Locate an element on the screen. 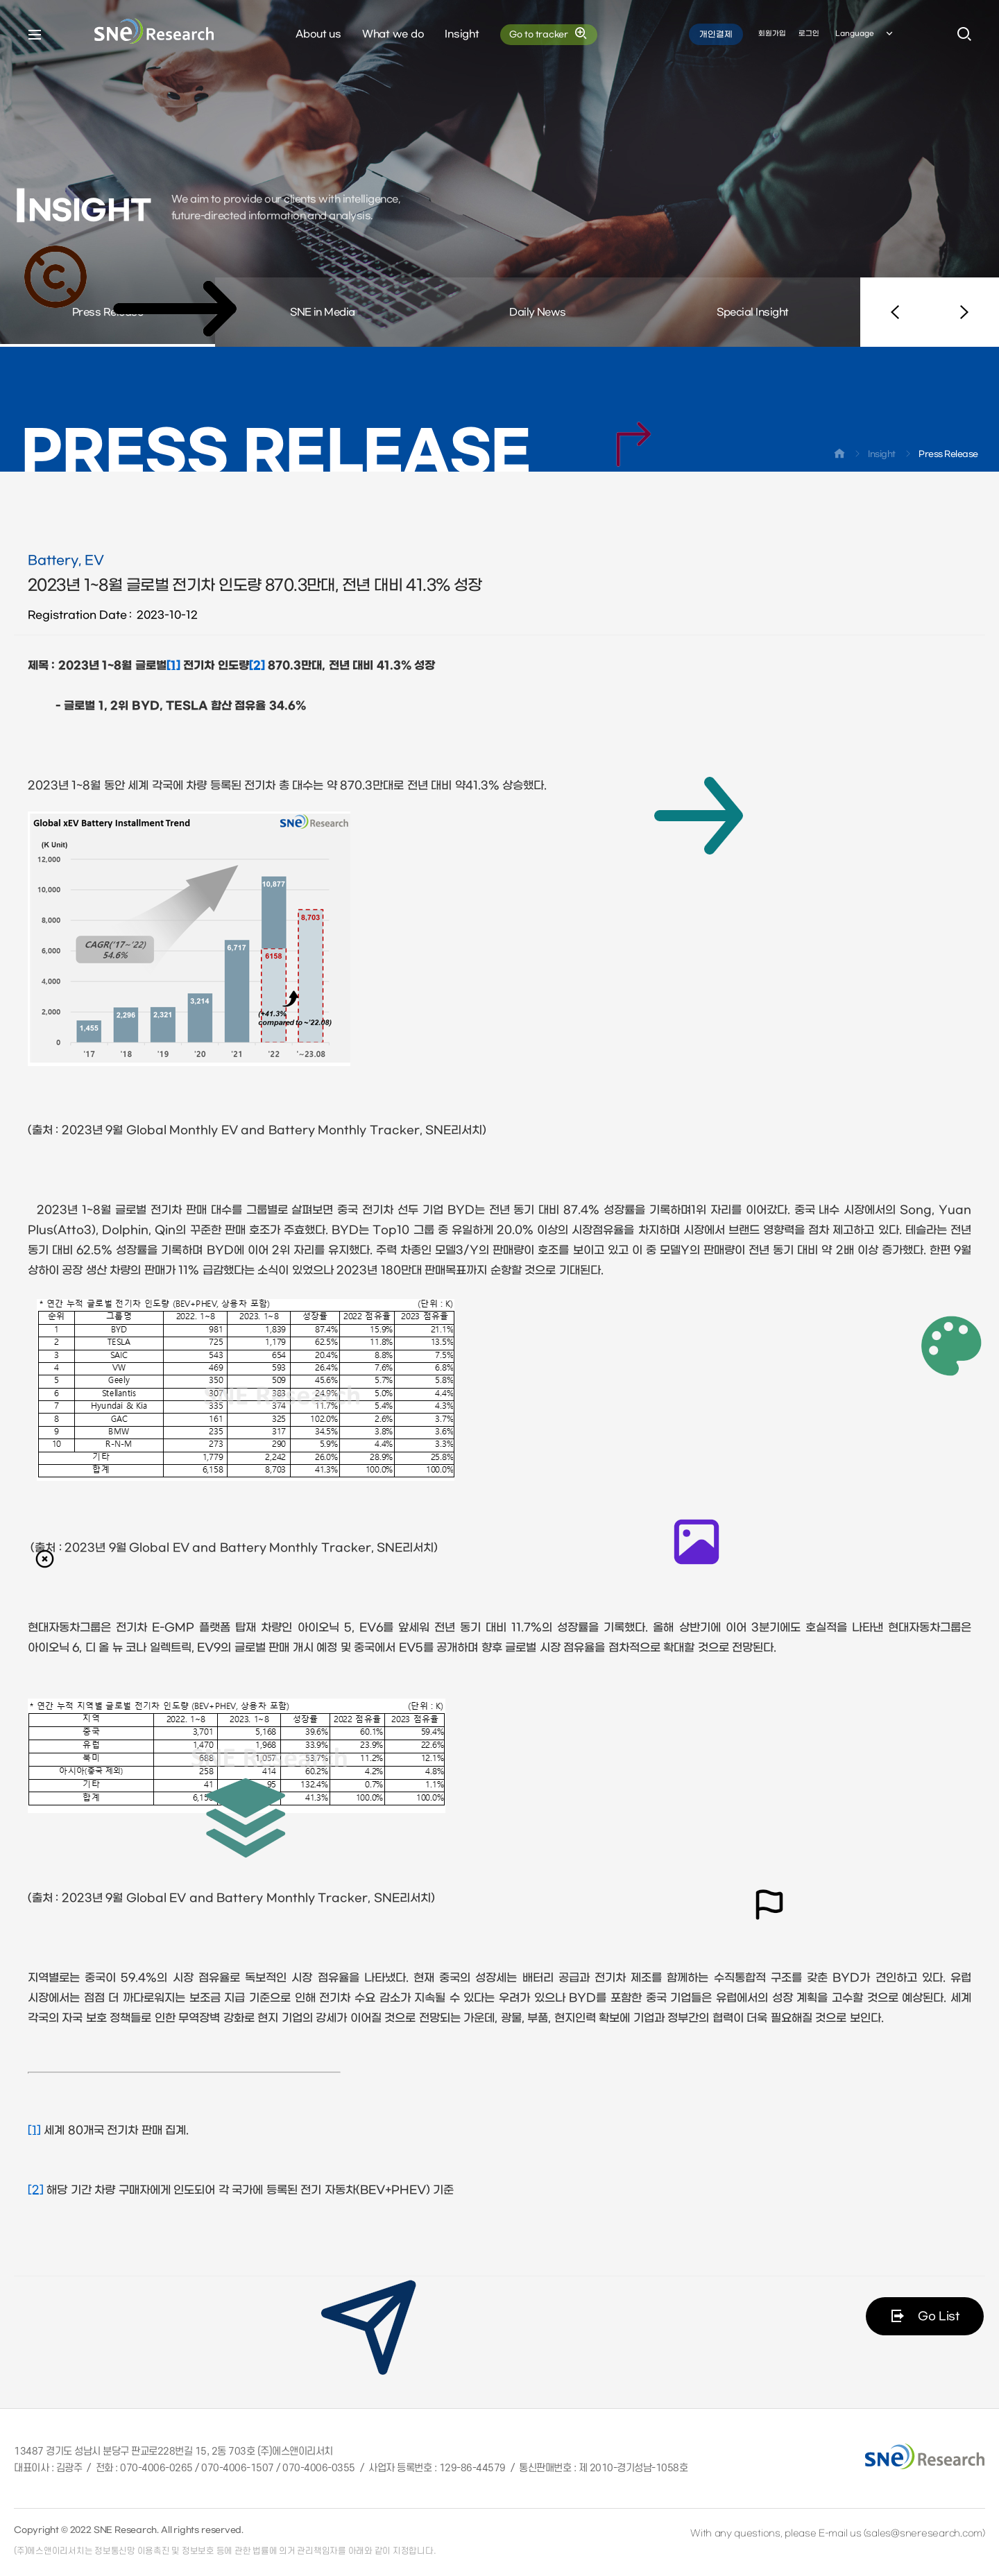 The width and height of the screenshot is (999, 2576). flag or bookmark an item for later is located at coordinates (769, 1905).